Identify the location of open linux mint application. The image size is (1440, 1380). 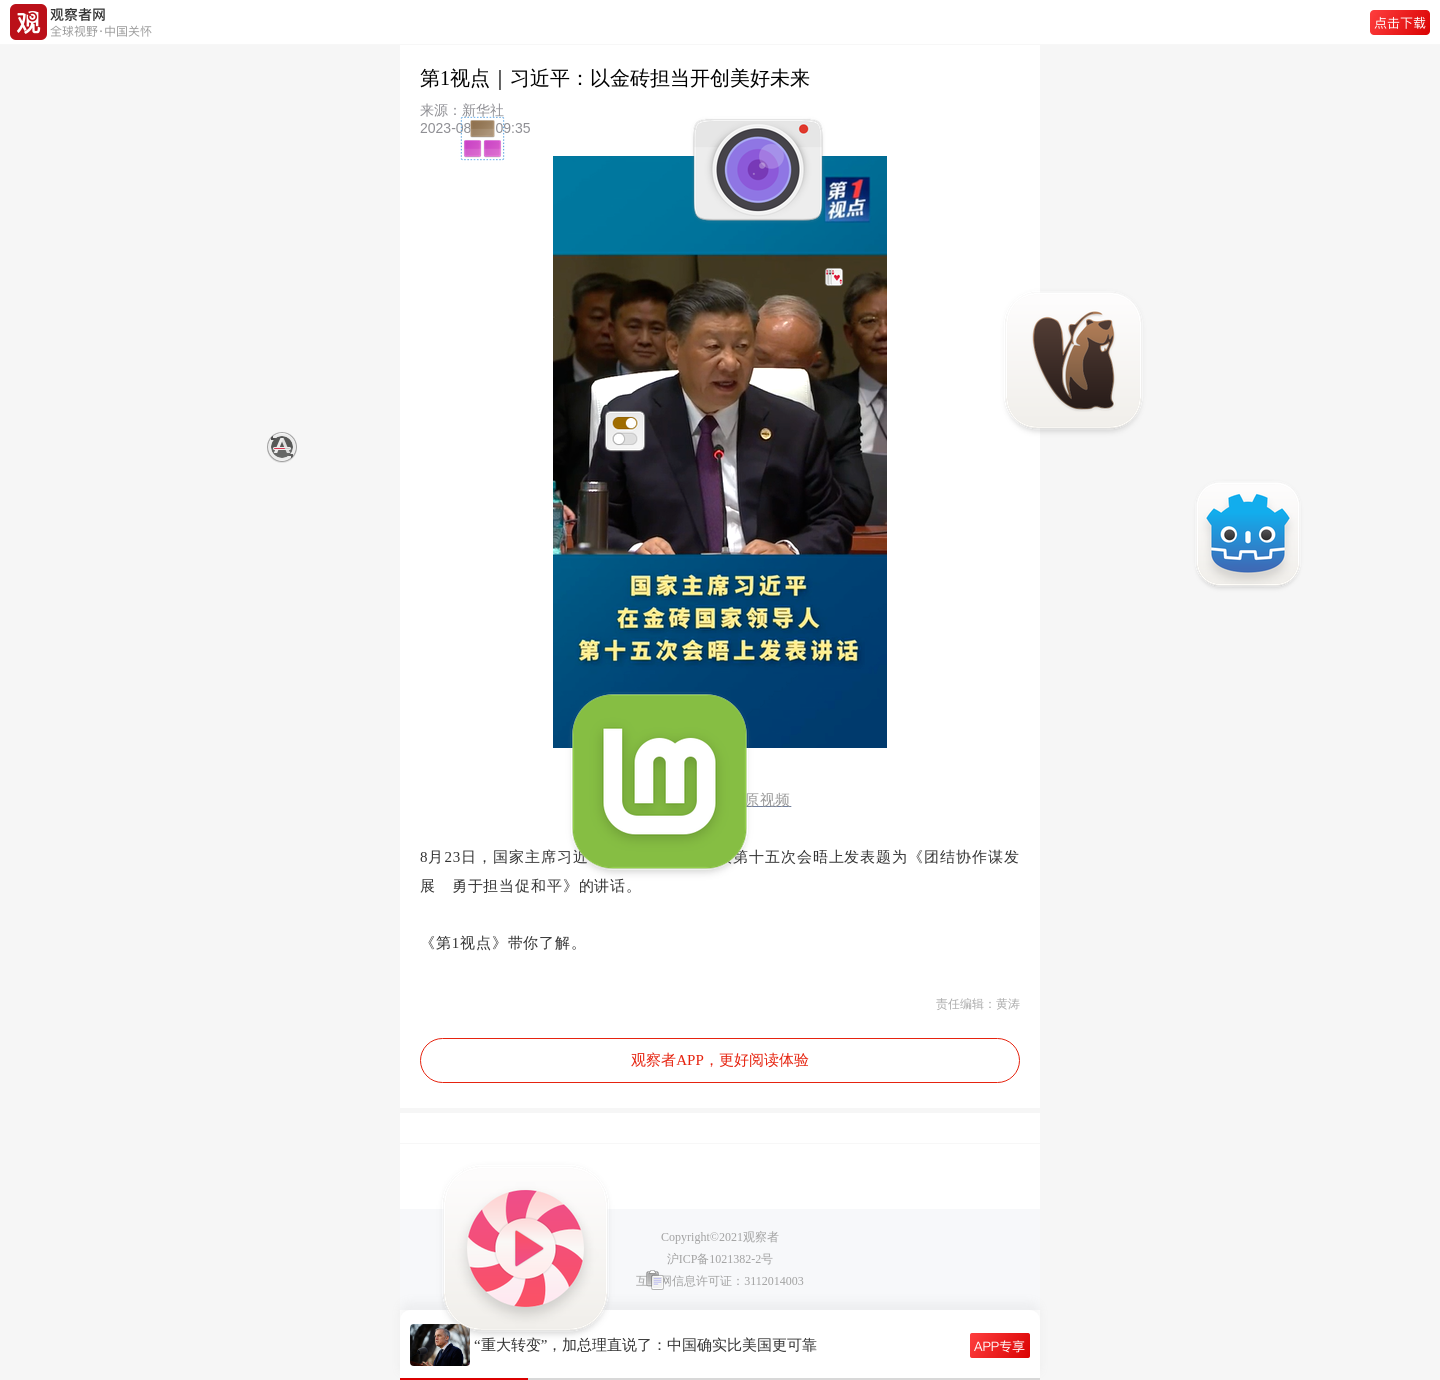
(659, 781).